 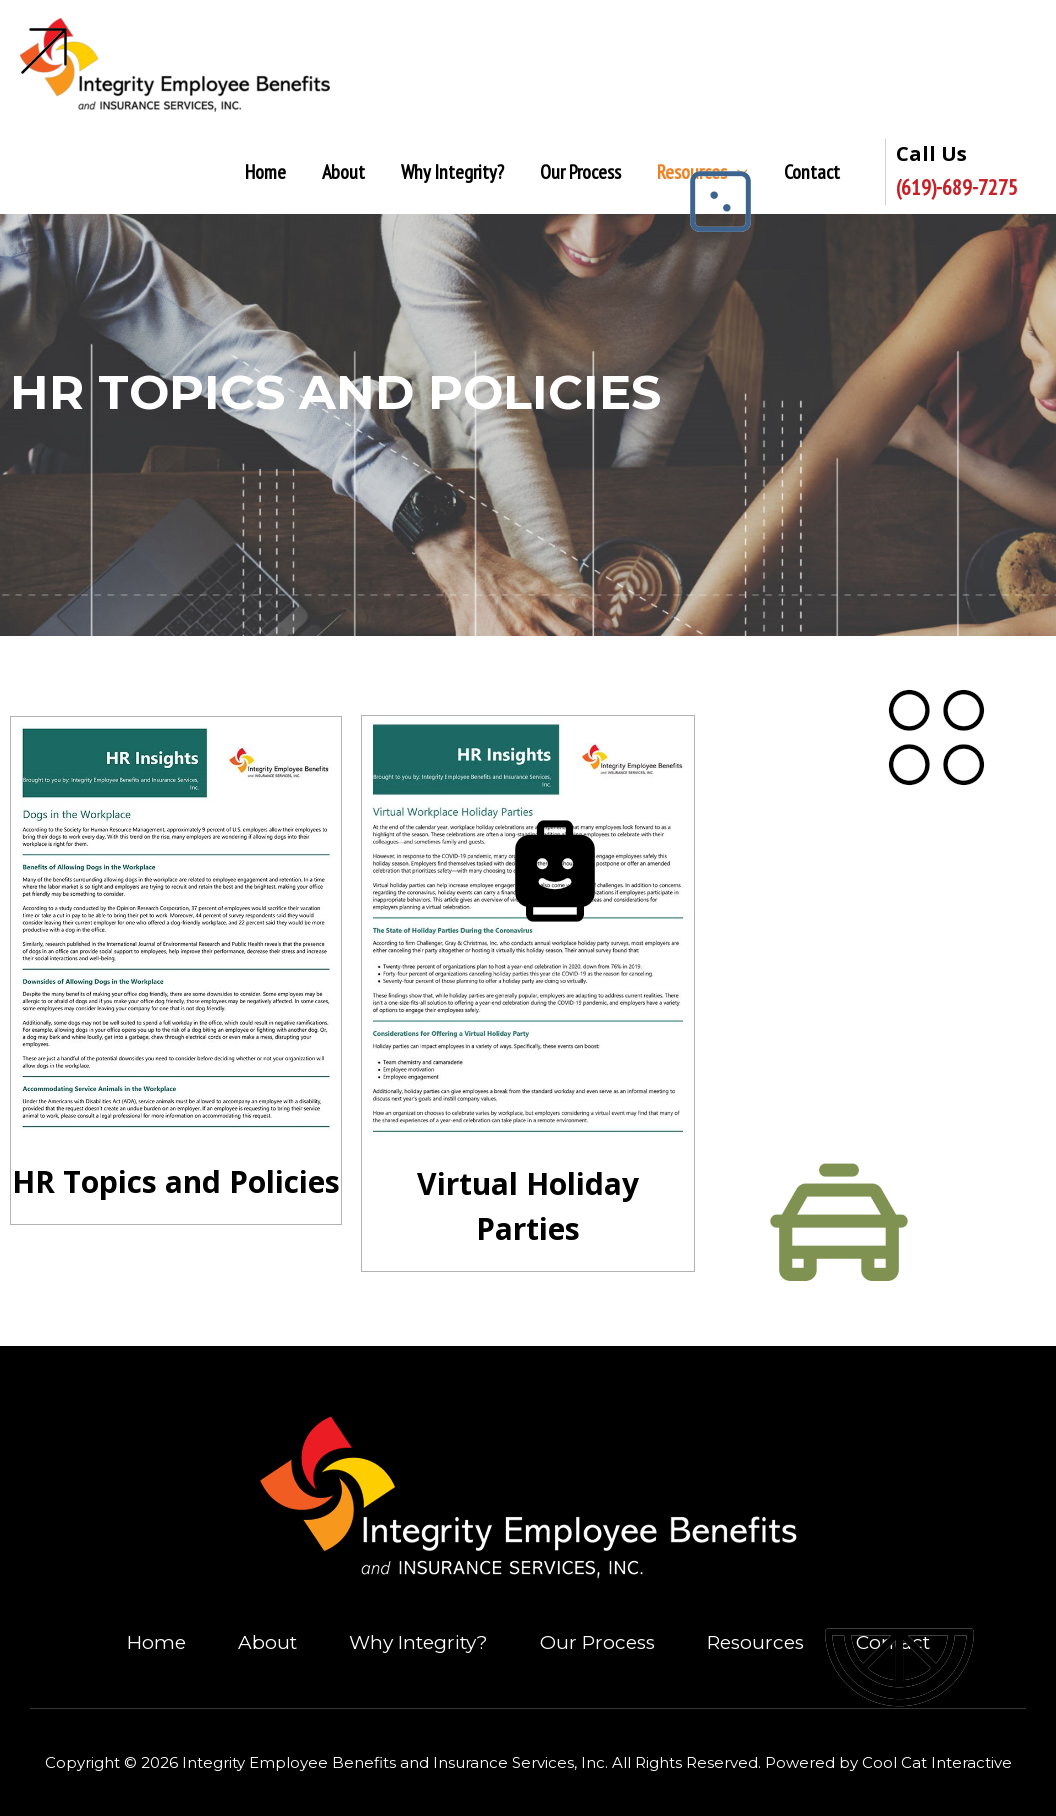 What do you see at coordinates (720, 201) in the screenshot?
I see `roll dice or generate random number` at bounding box center [720, 201].